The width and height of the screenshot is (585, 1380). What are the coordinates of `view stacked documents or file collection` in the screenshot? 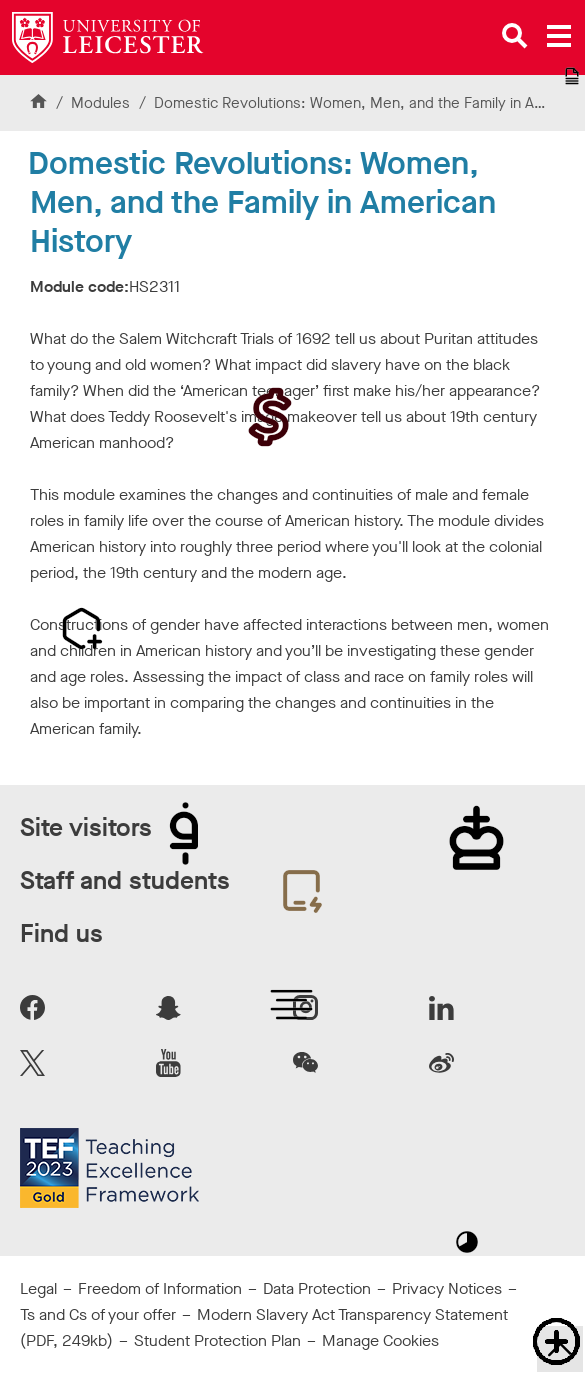 It's located at (572, 76).